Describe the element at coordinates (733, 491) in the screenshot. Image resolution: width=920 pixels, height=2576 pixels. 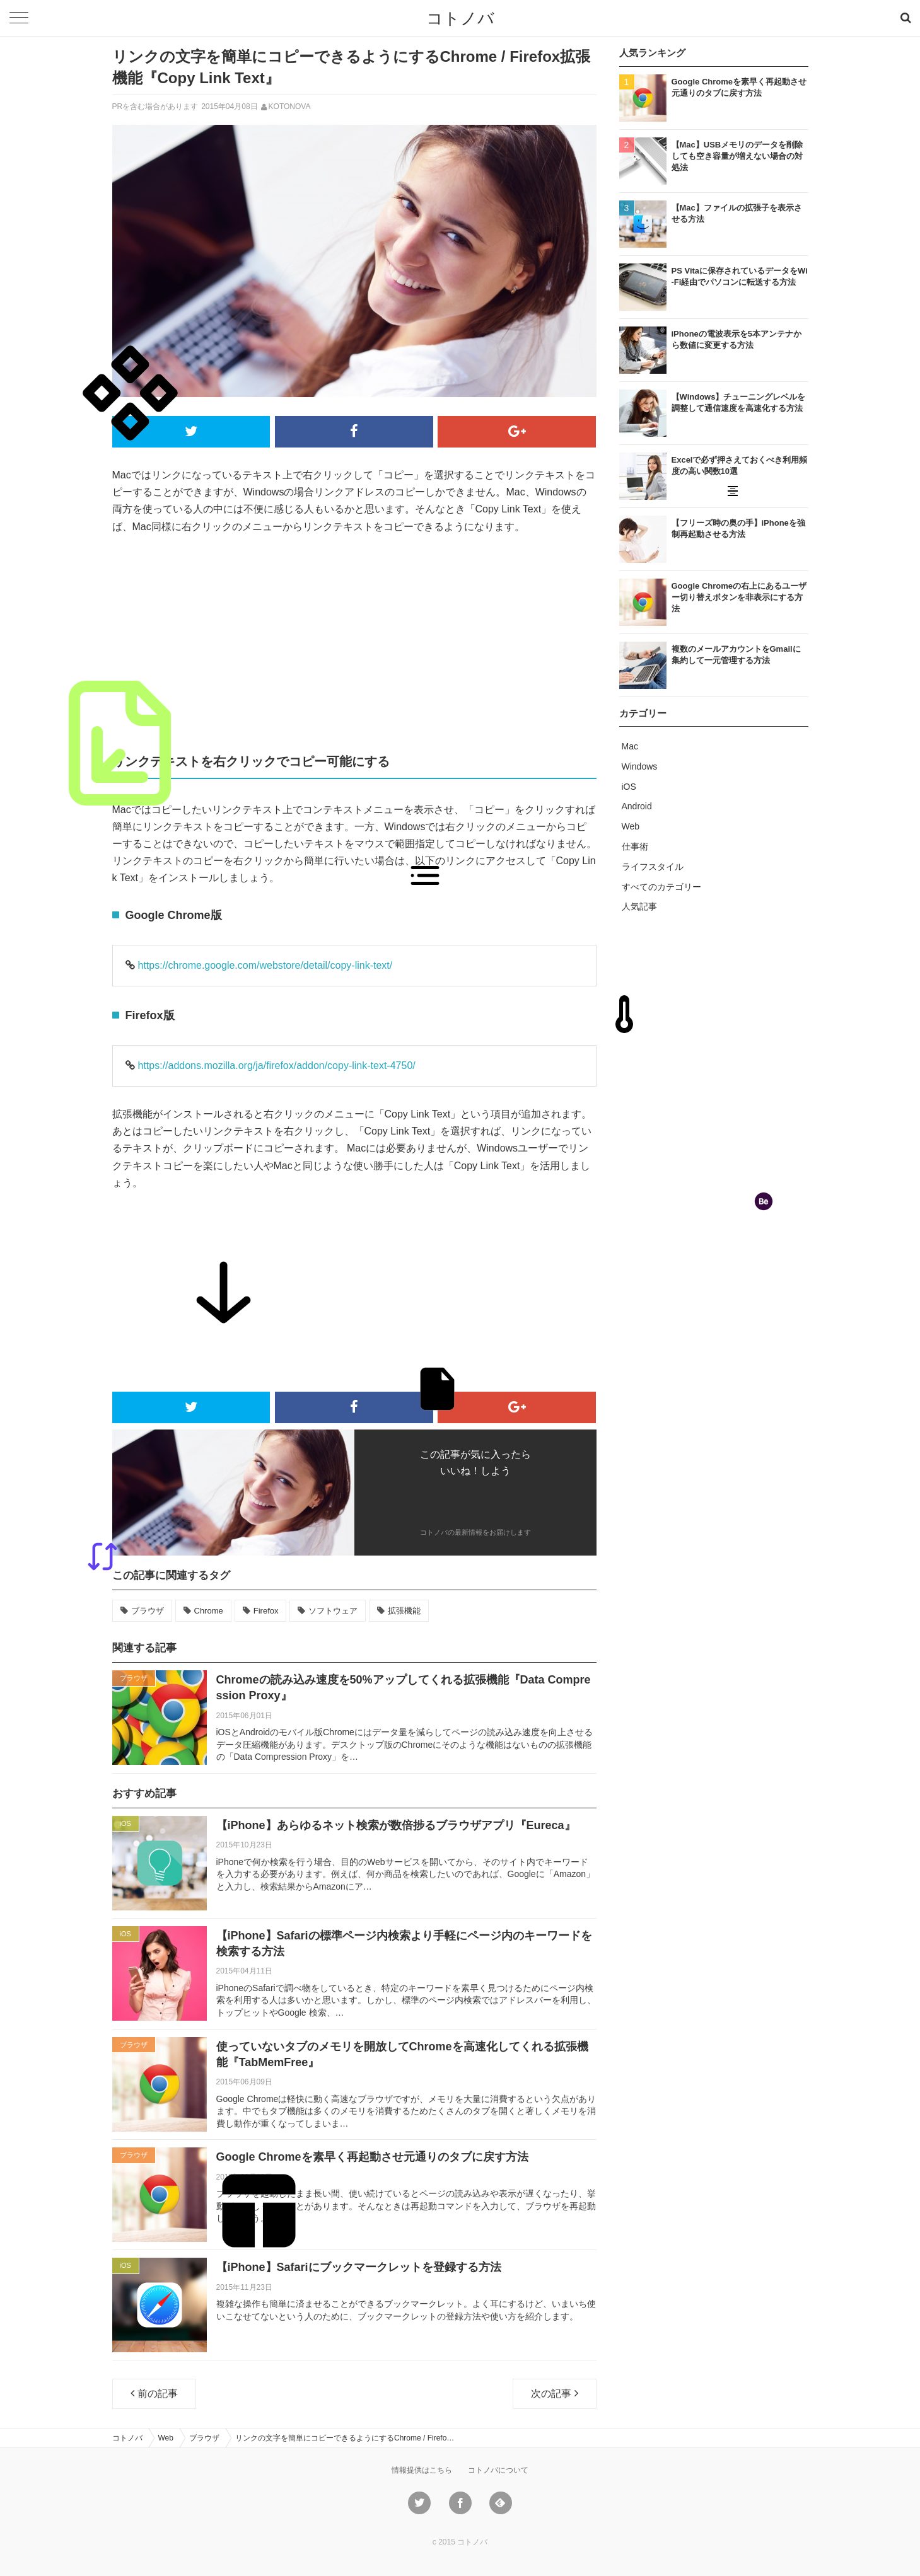
I see `center align text` at that location.